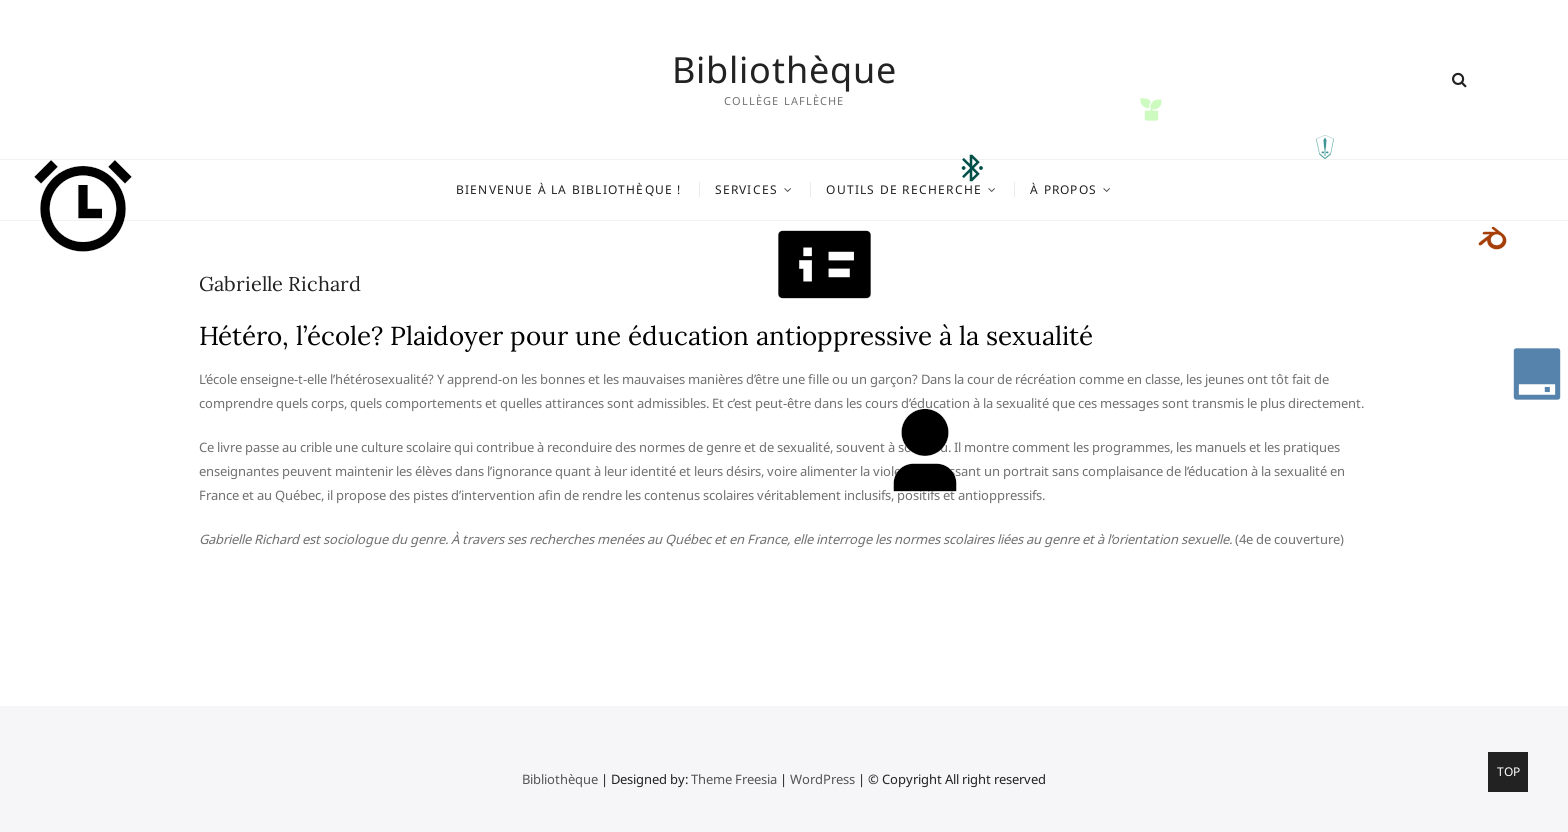  I want to click on launch heroic games launcher, so click(1325, 147).